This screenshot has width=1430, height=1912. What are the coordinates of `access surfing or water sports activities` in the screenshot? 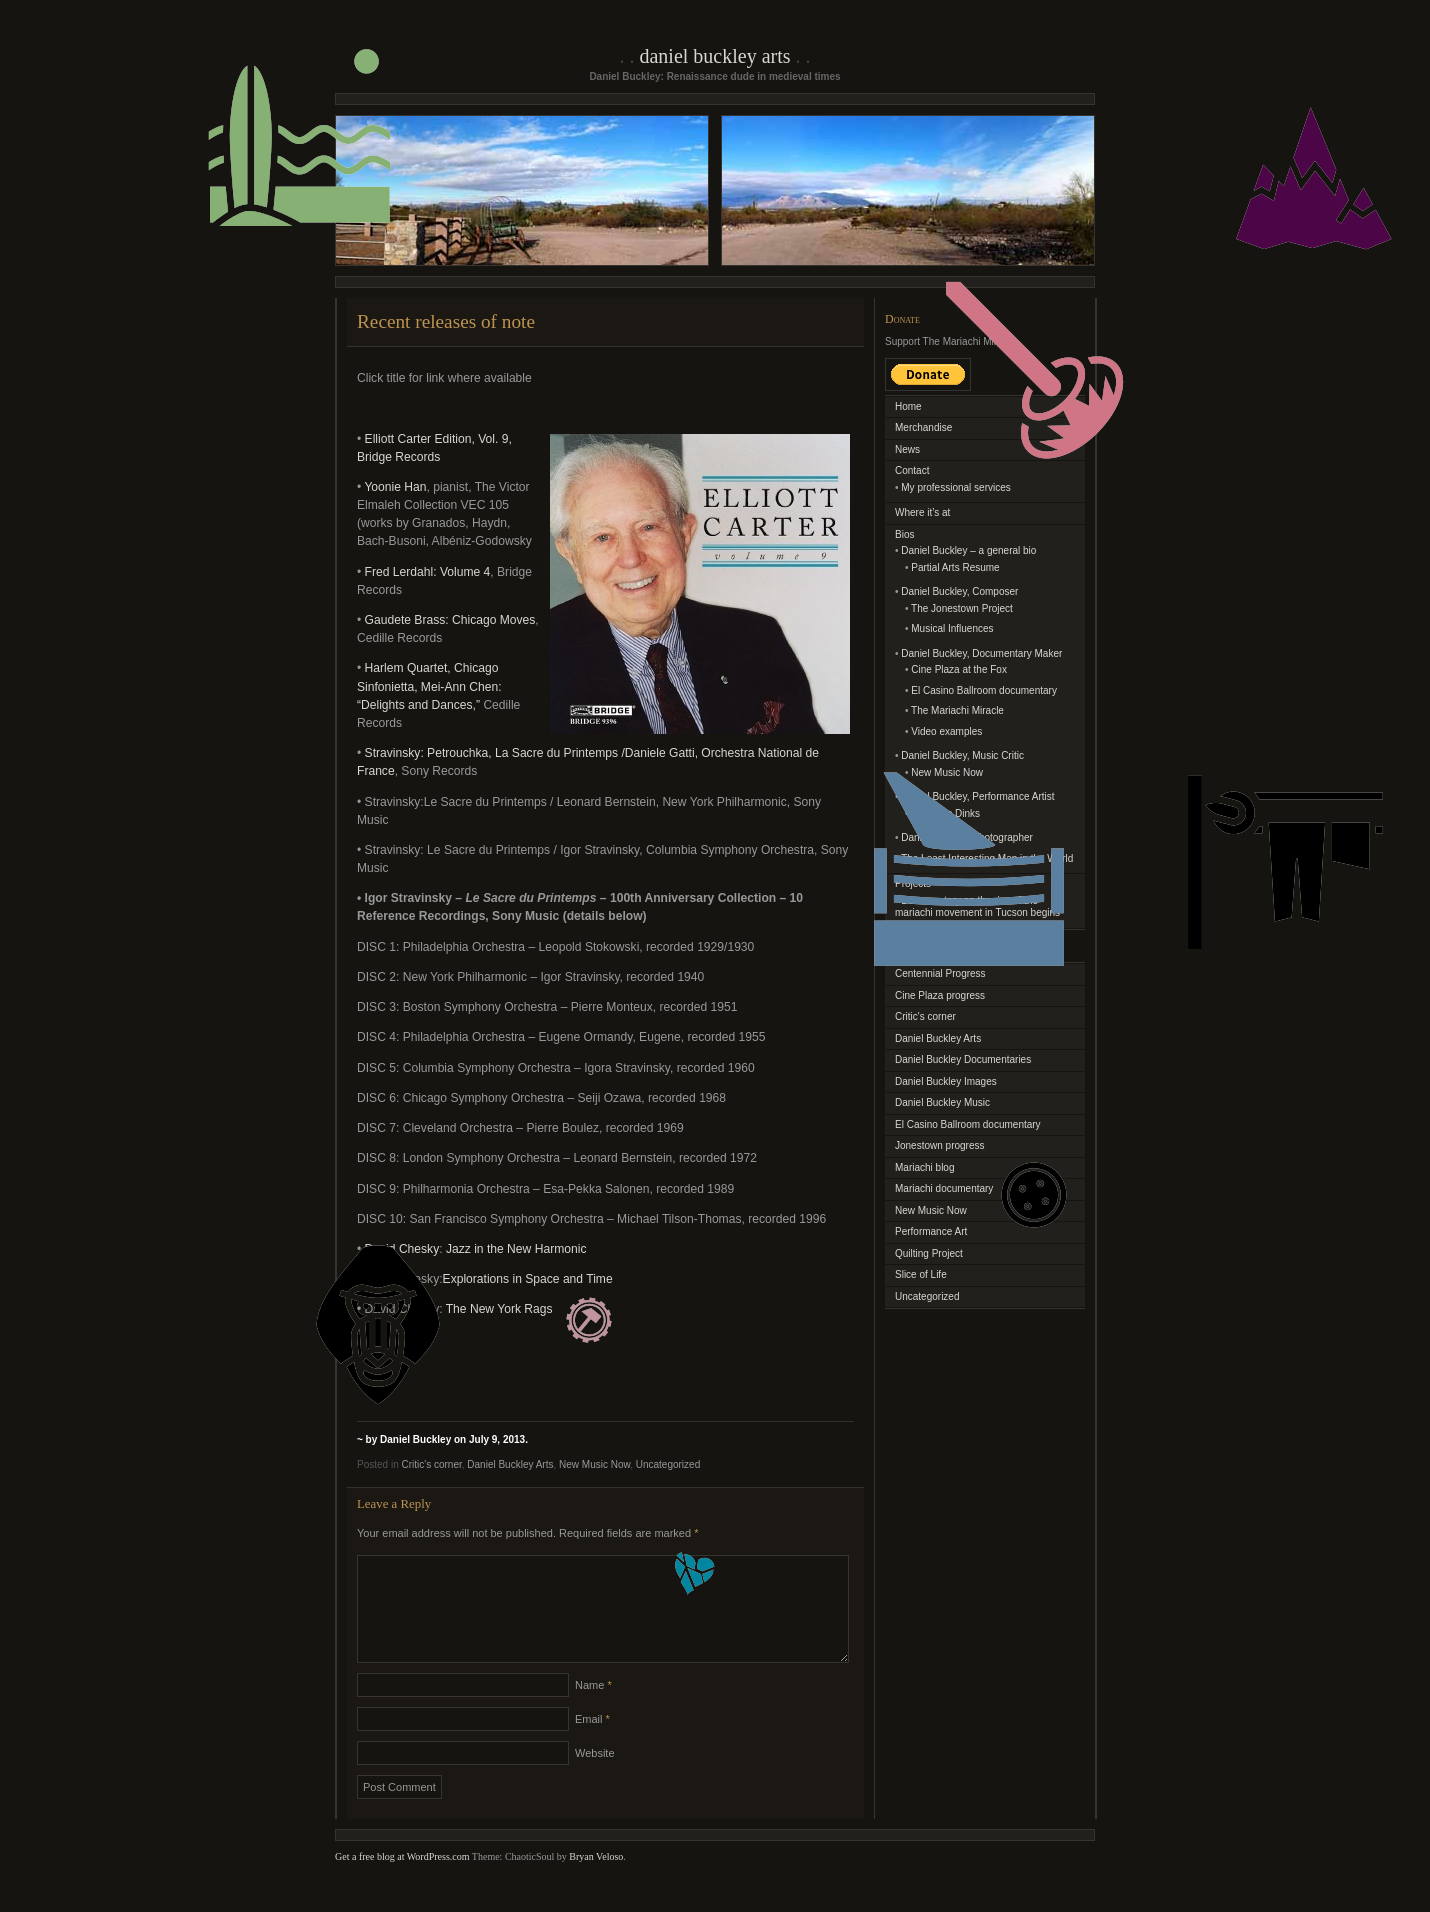 It's located at (299, 134).